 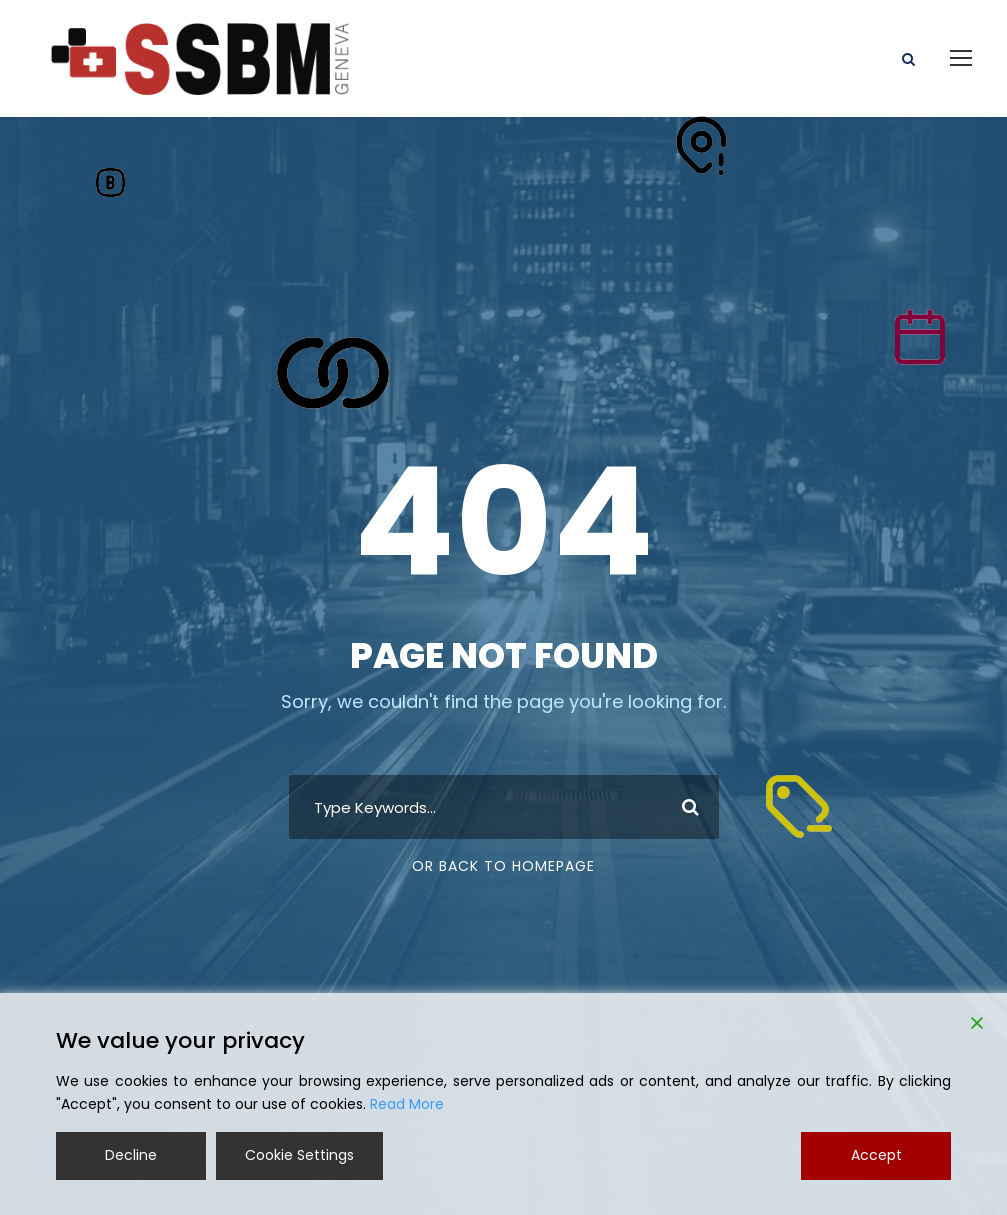 I want to click on apply bold formatting to selected text, so click(x=110, y=182).